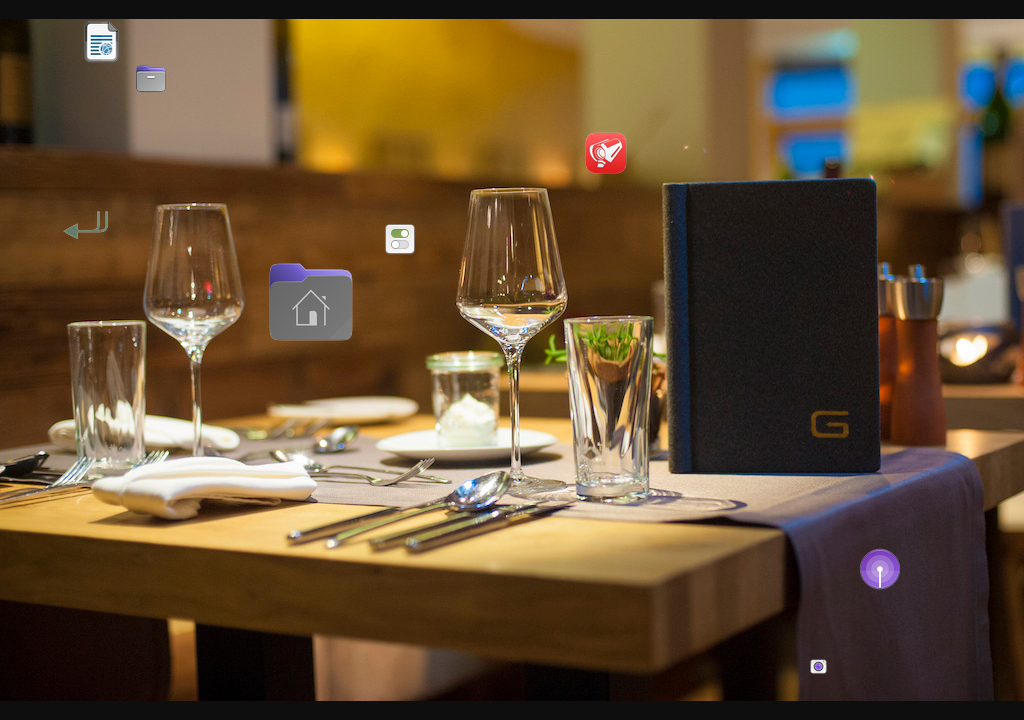  I want to click on open the cheese webcam application, so click(818, 666).